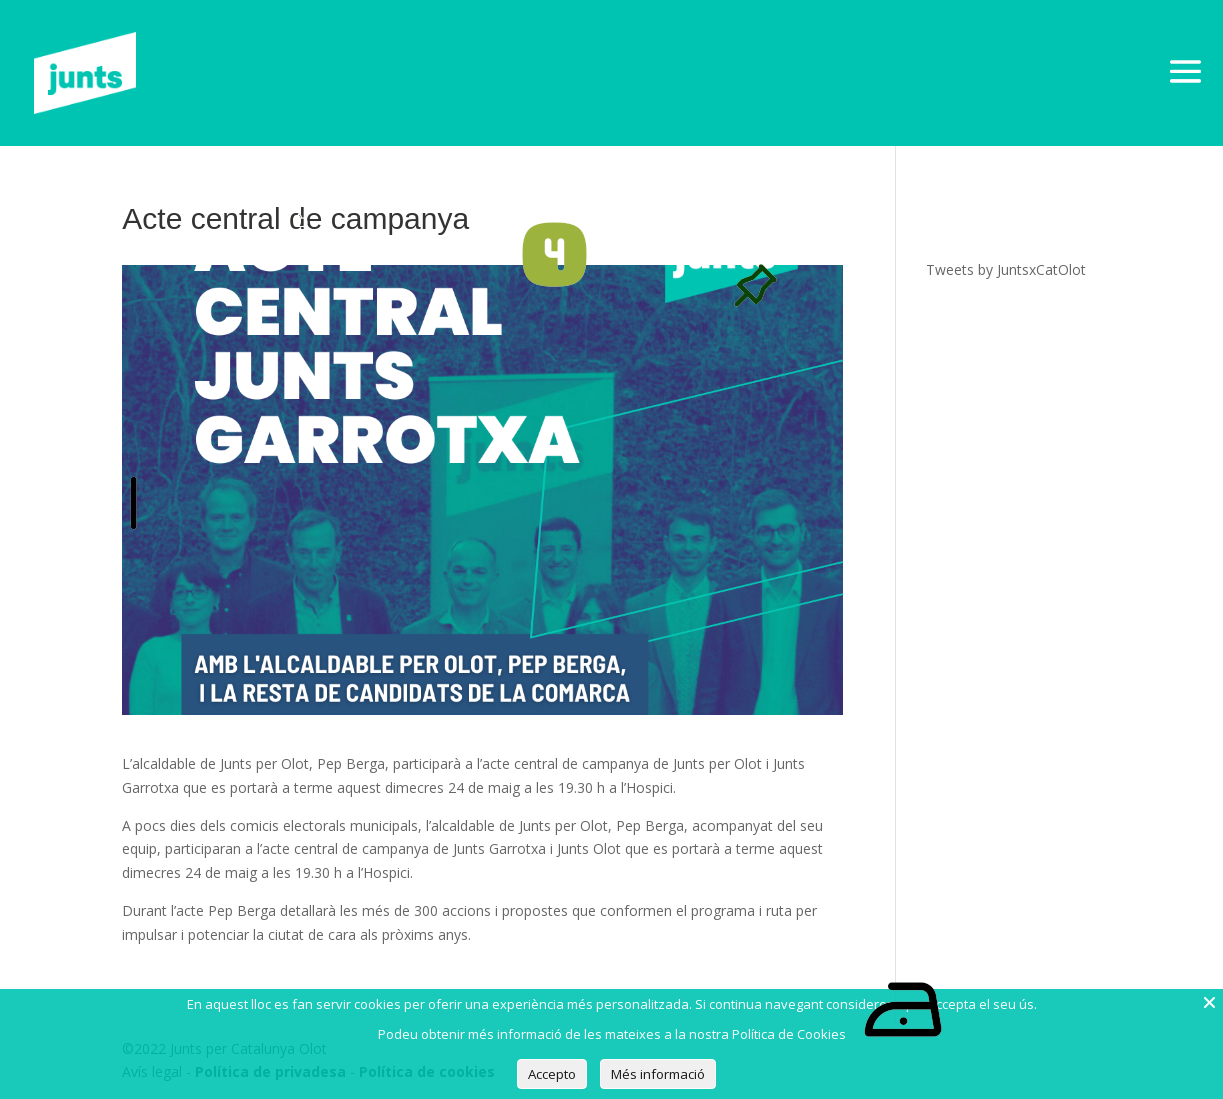  I want to click on pin item to keep it visible, so click(755, 286).